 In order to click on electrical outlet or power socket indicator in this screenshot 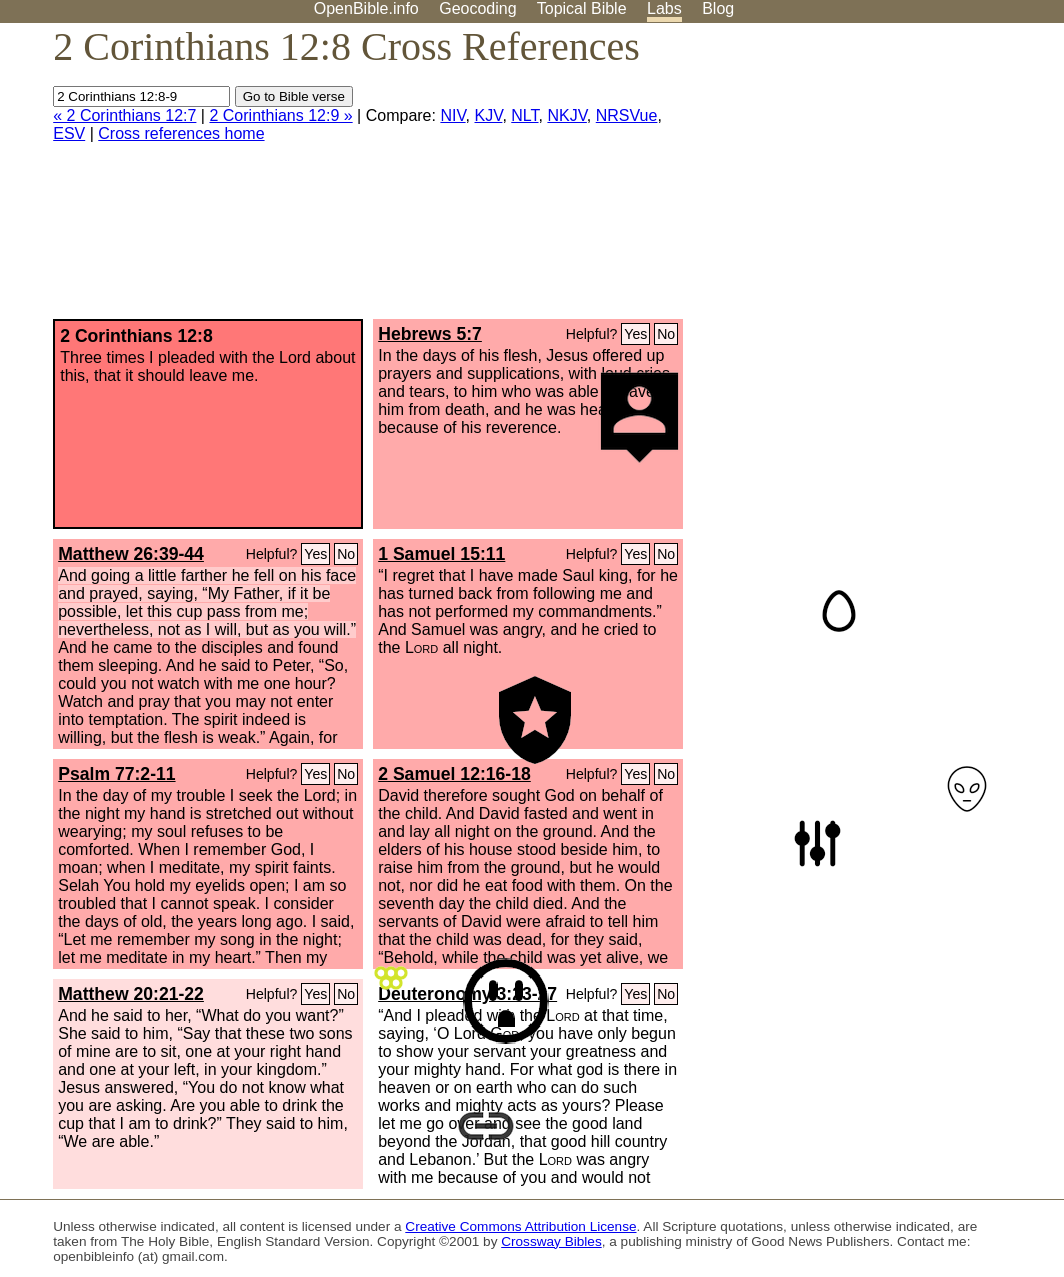, I will do `click(506, 1001)`.